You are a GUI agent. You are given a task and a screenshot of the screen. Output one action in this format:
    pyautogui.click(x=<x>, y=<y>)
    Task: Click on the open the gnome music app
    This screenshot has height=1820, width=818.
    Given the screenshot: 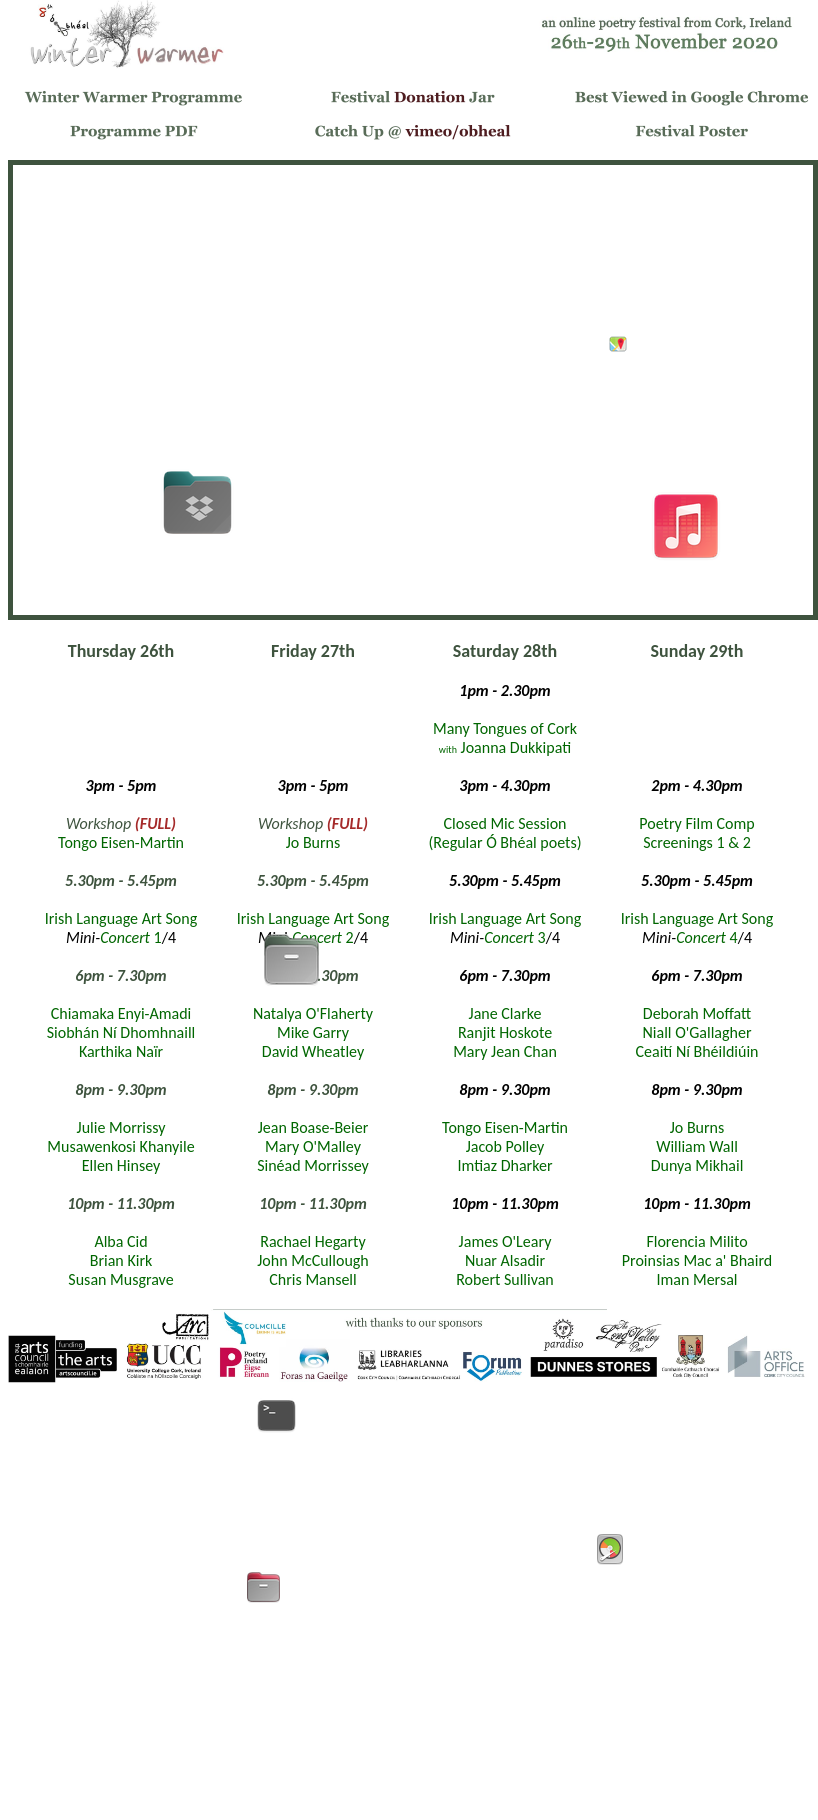 What is the action you would take?
    pyautogui.click(x=686, y=526)
    